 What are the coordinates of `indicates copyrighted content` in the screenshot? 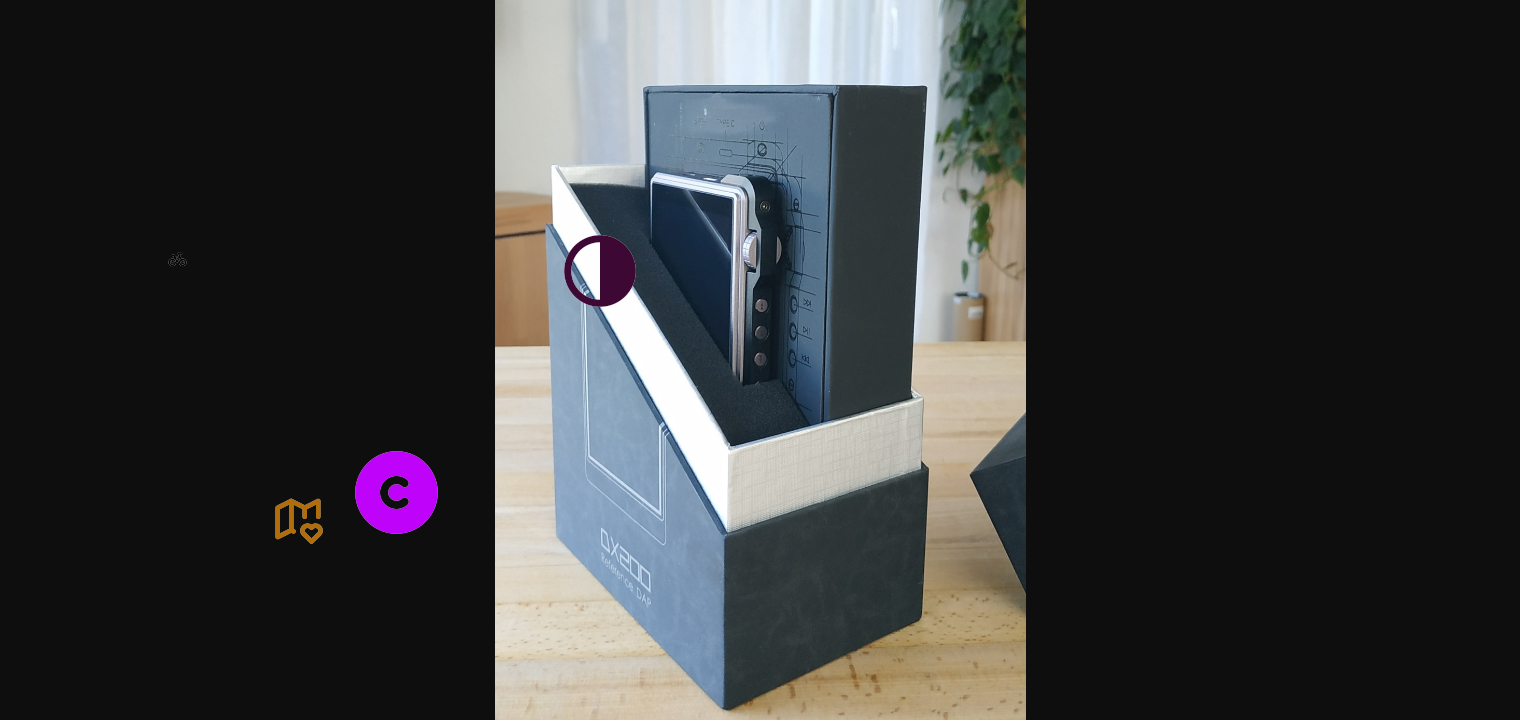 It's located at (396, 492).